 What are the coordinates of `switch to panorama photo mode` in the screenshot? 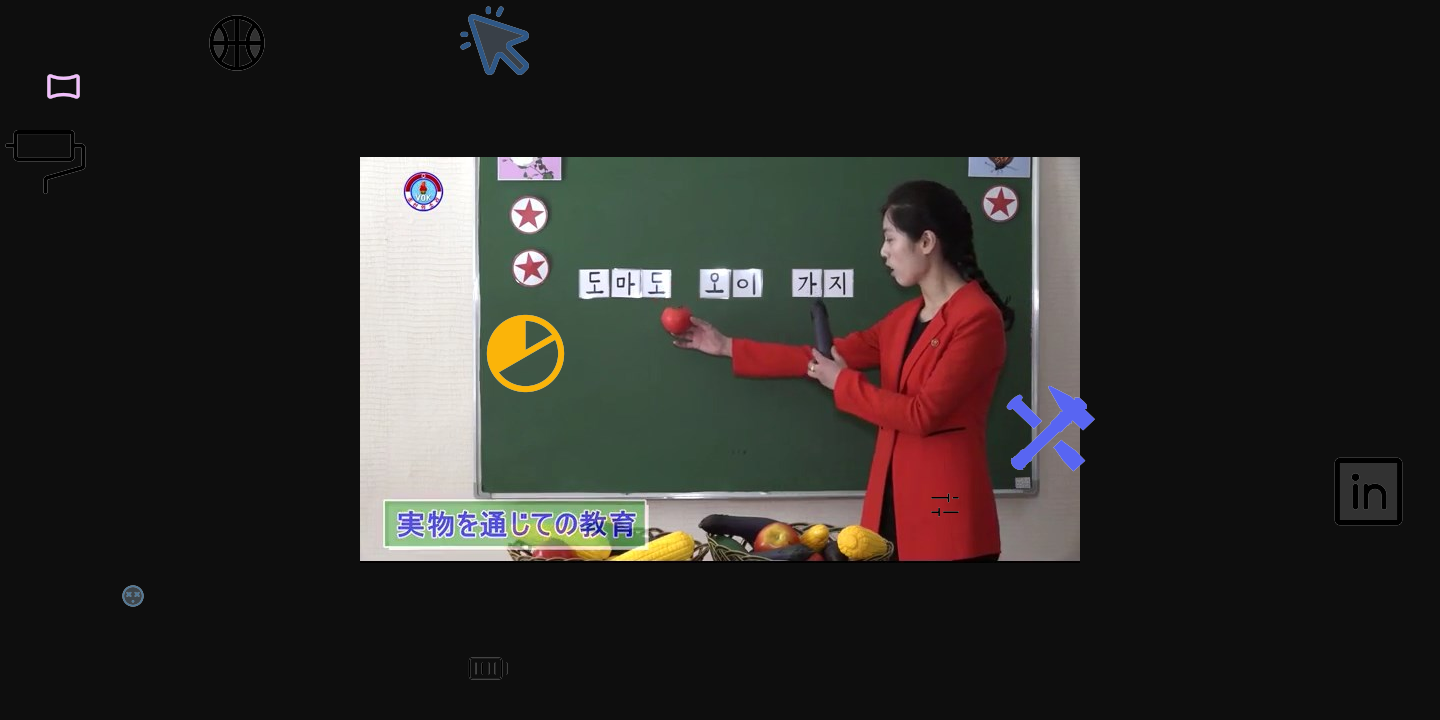 It's located at (63, 86).